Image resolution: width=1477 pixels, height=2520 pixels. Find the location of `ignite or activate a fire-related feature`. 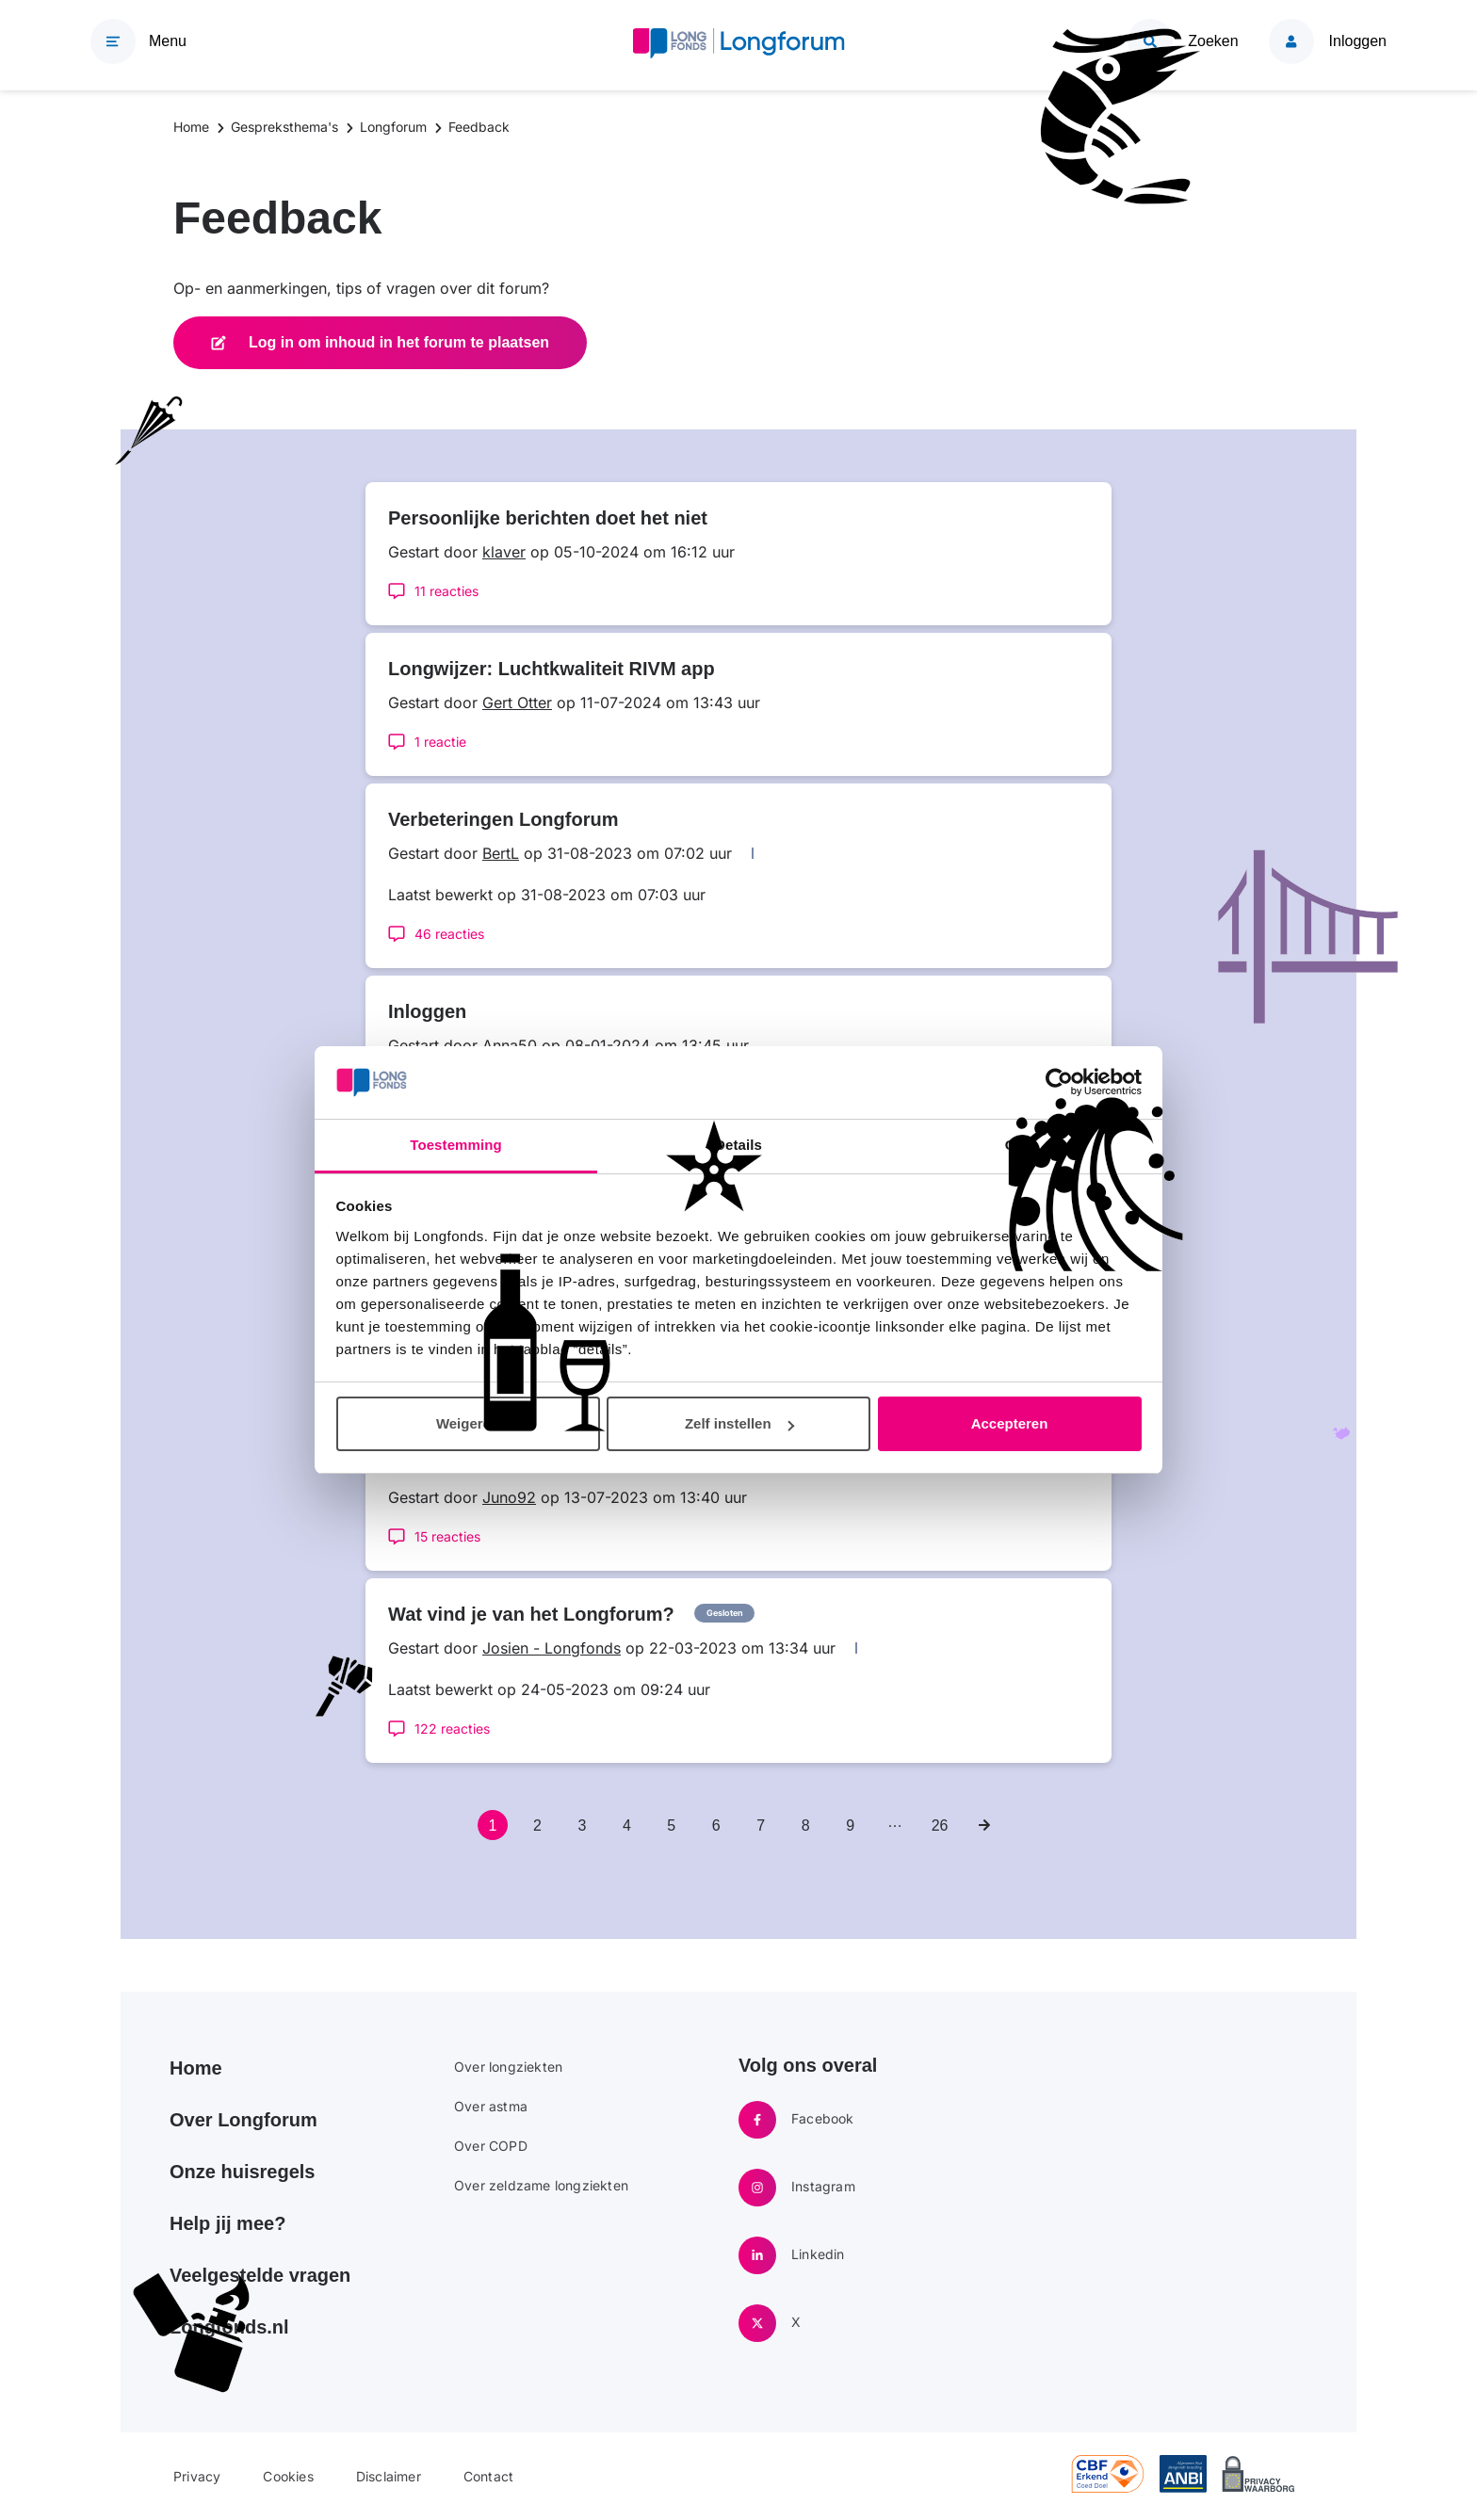

ignite or activate a fire-related feature is located at coordinates (191, 2333).